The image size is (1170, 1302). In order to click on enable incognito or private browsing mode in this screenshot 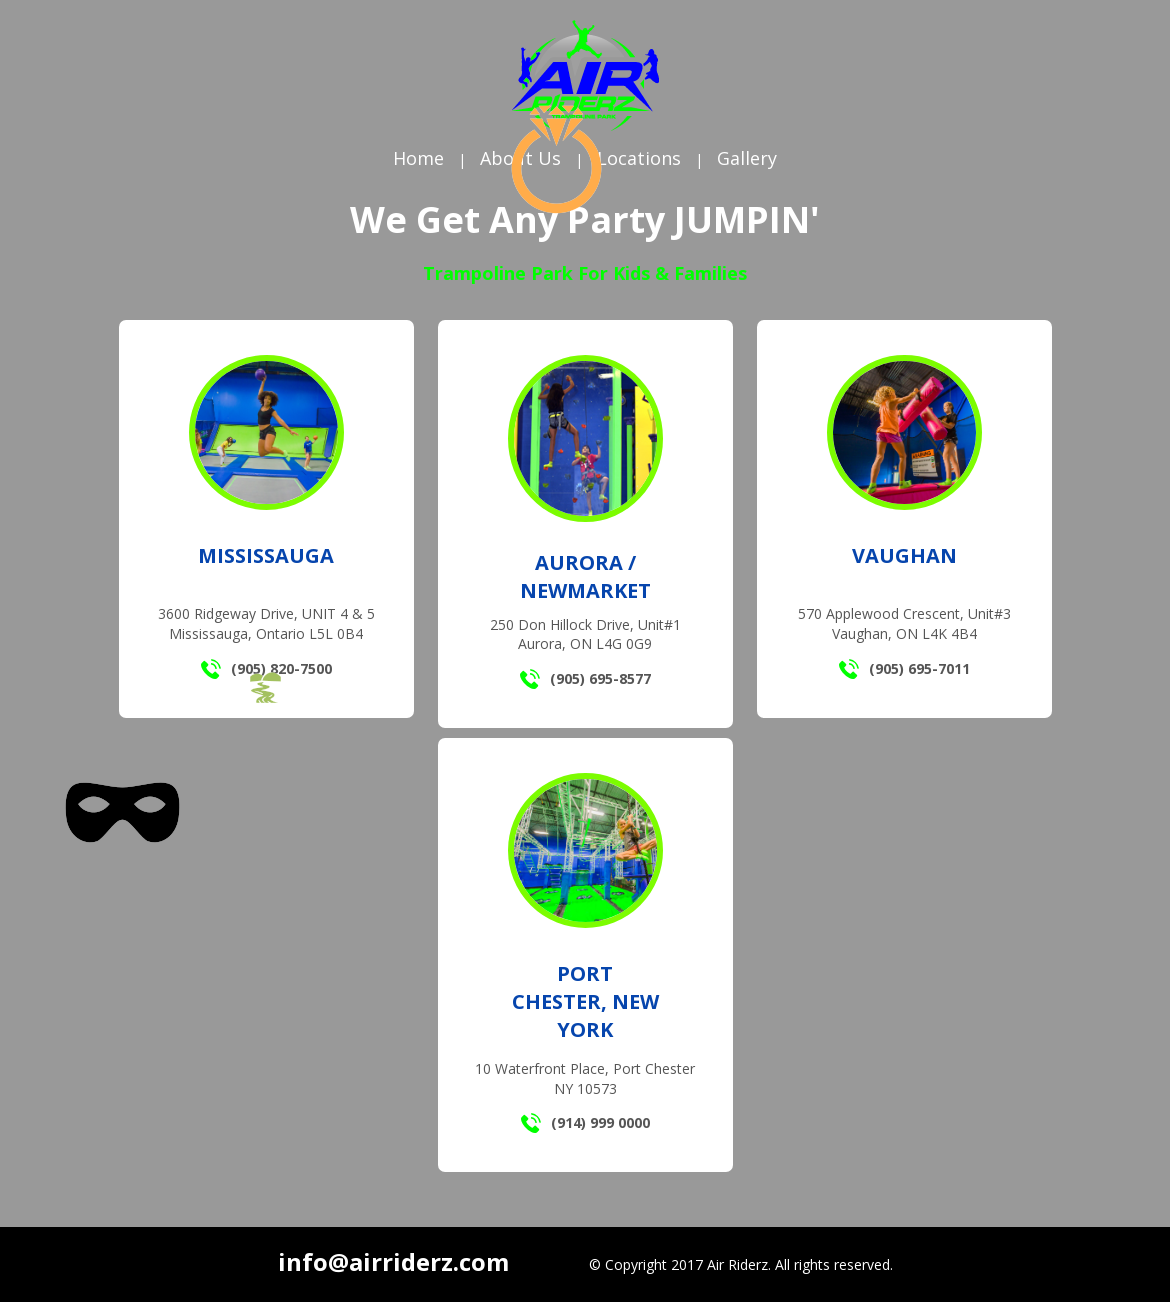, I will do `click(122, 814)`.